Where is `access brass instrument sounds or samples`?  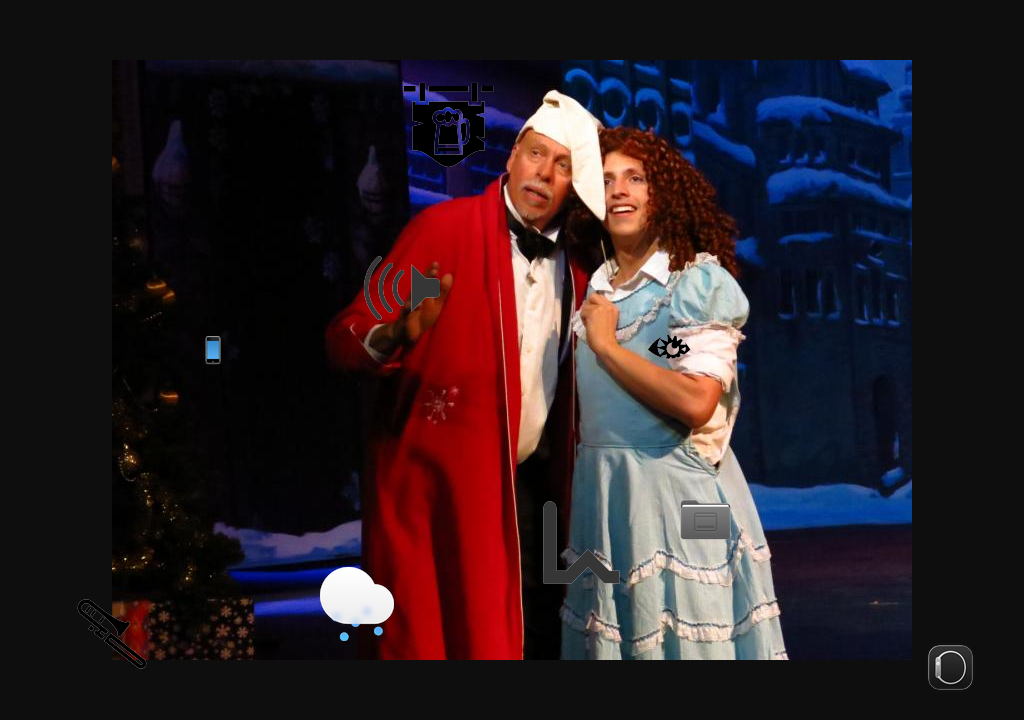
access brass instrument sounds or samples is located at coordinates (112, 634).